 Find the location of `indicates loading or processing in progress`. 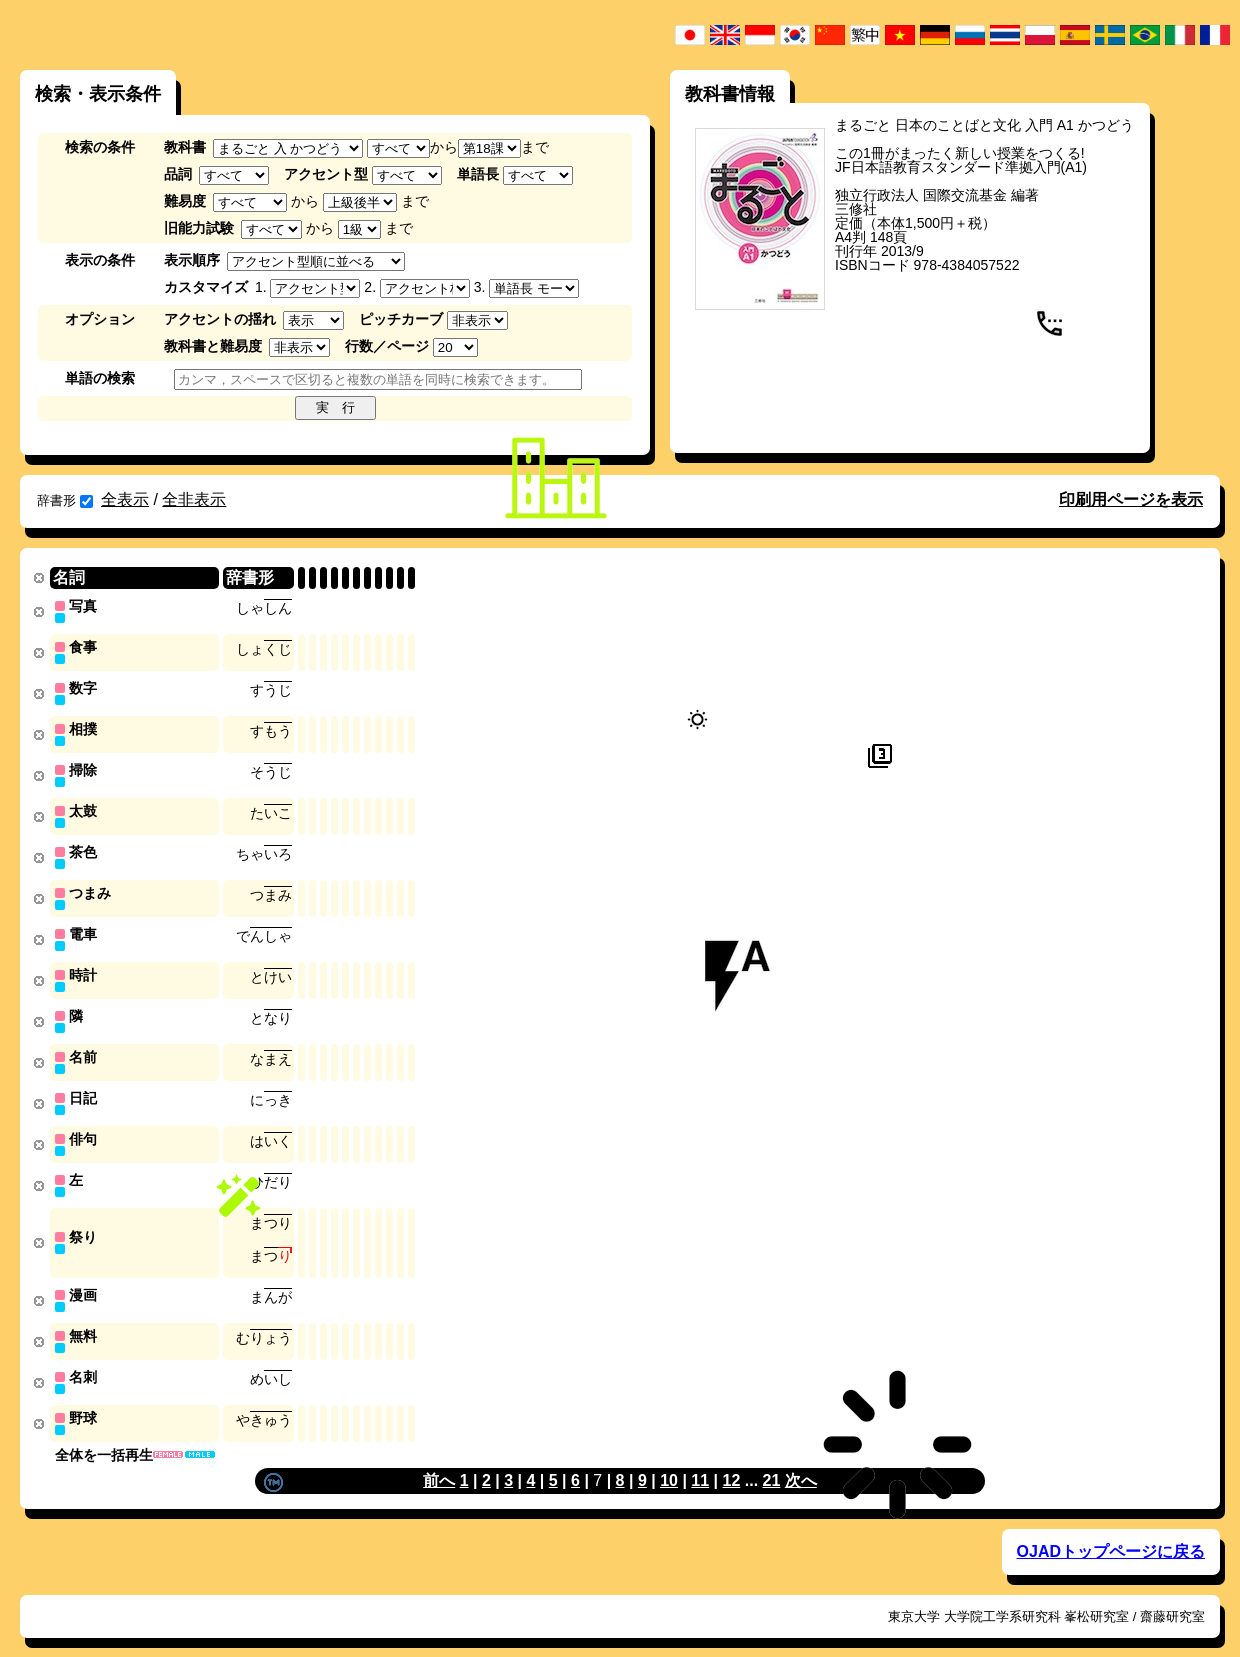

indicates loading or processing in progress is located at coordinates (897, 1444).